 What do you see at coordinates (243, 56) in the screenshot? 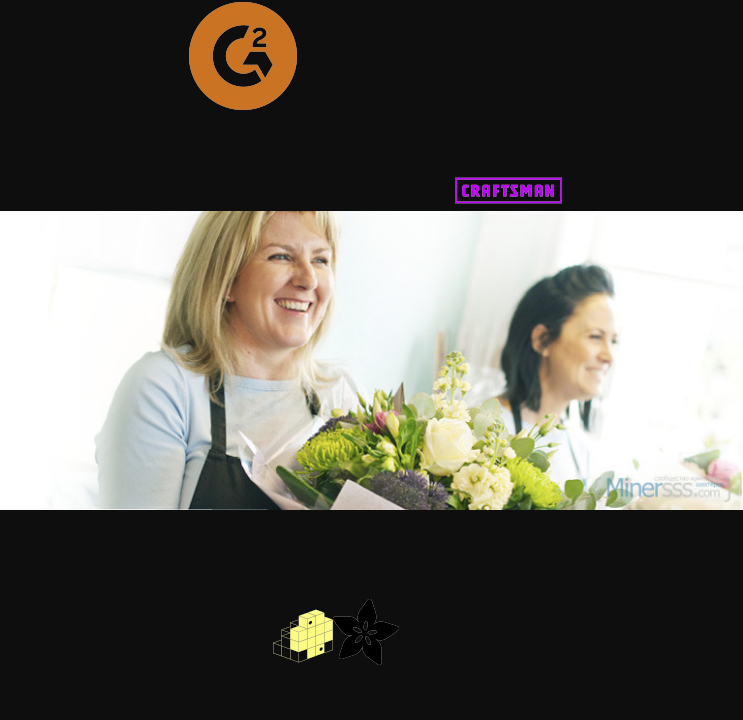
I see `view G2 reviews and ratings` at bounding box center [243, 56].